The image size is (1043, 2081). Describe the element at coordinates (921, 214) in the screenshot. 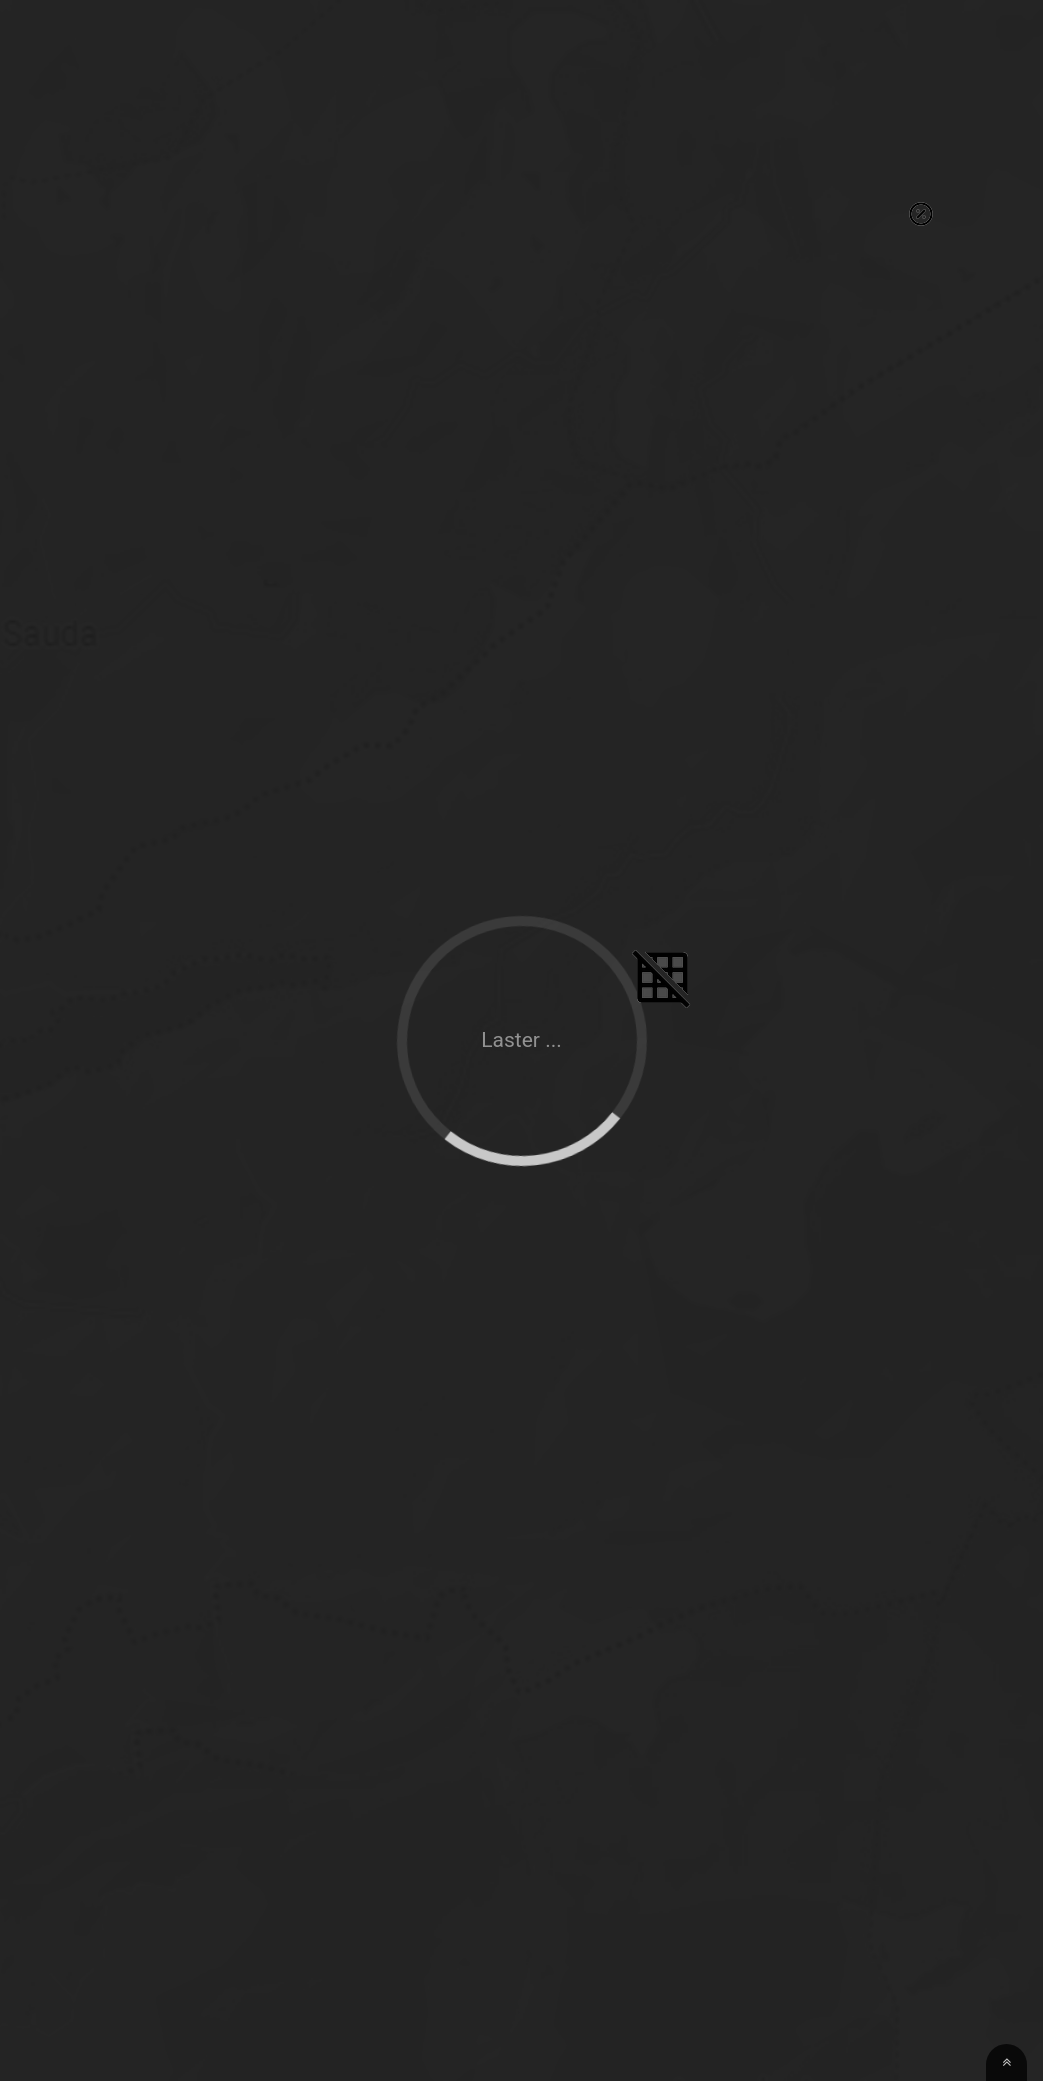

I see `view available discounts or promotions` at that location.